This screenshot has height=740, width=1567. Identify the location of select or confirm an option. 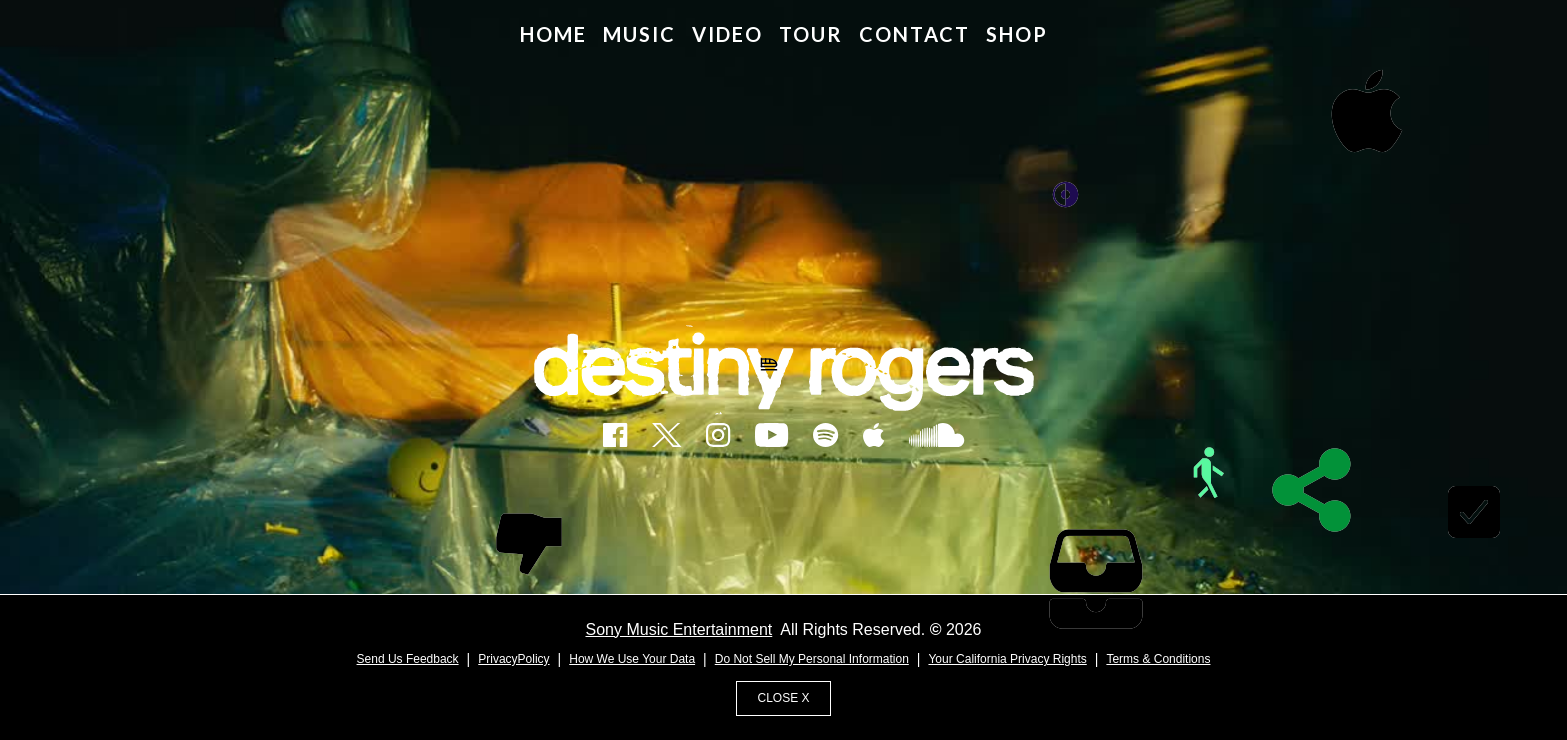
(1474, 512).